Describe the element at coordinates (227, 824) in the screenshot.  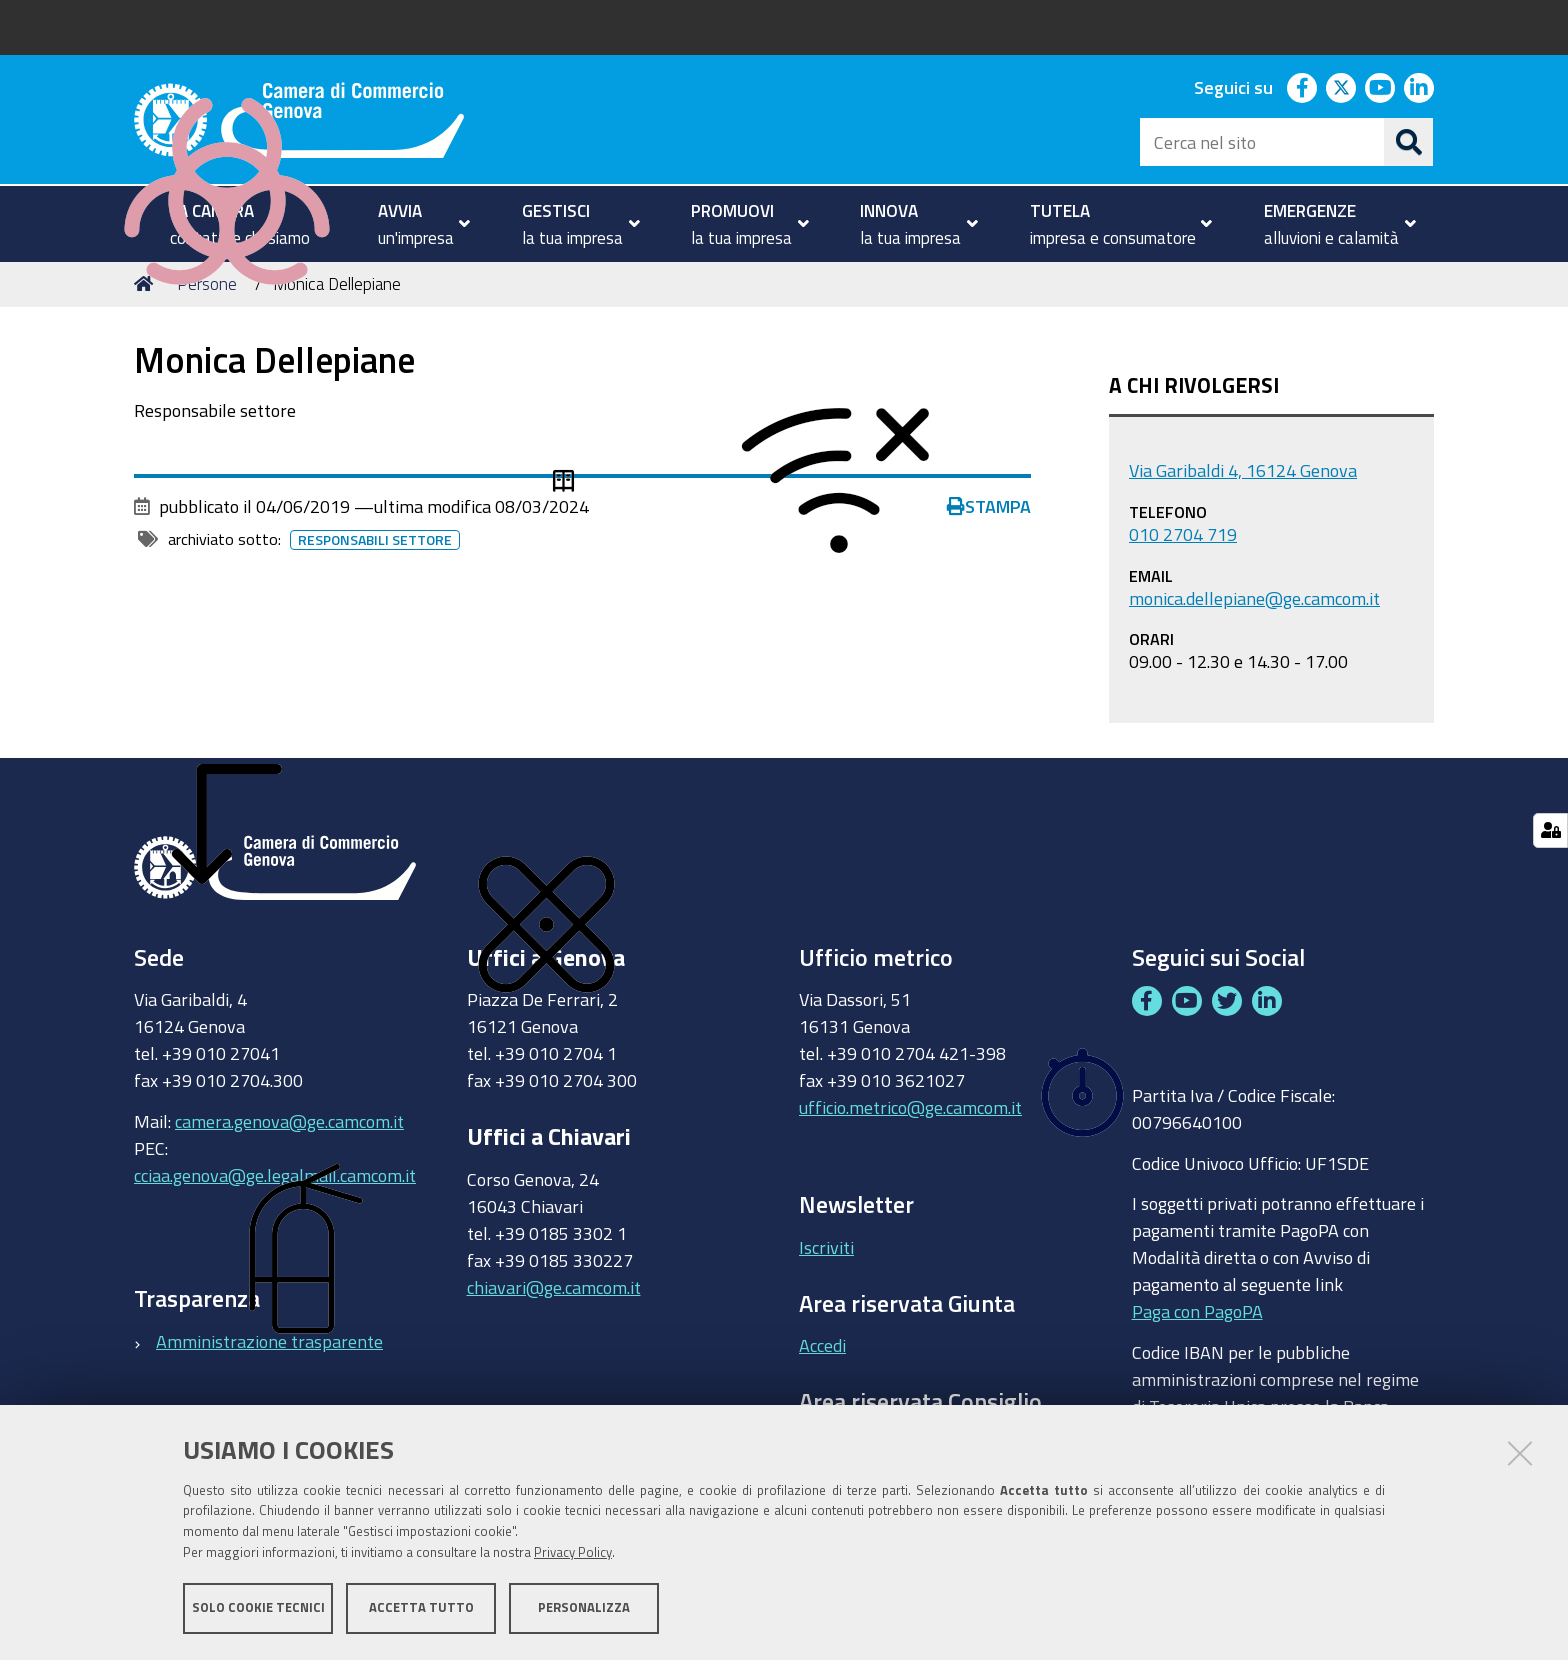
I see `navigate back and down in a menu hierarchy` at that location.